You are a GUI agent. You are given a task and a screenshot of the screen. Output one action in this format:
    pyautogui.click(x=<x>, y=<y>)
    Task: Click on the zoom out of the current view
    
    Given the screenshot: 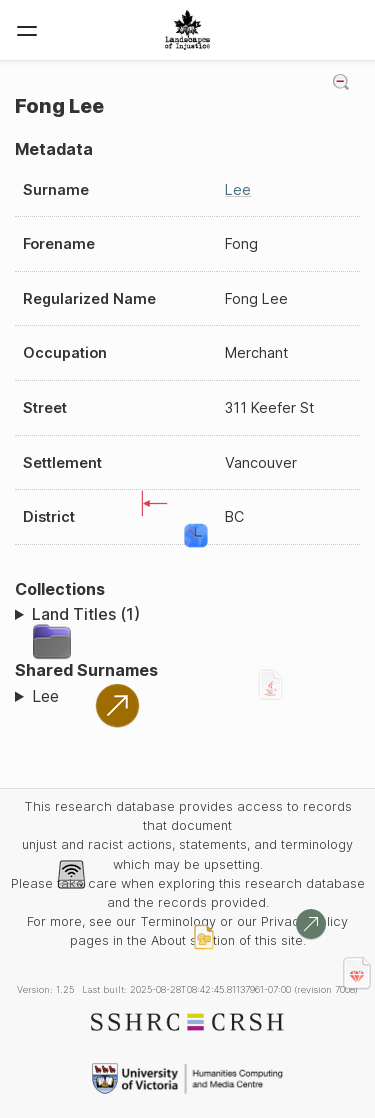 What is the action you would take?
    pyautogui.click(x=341, y=82)
    